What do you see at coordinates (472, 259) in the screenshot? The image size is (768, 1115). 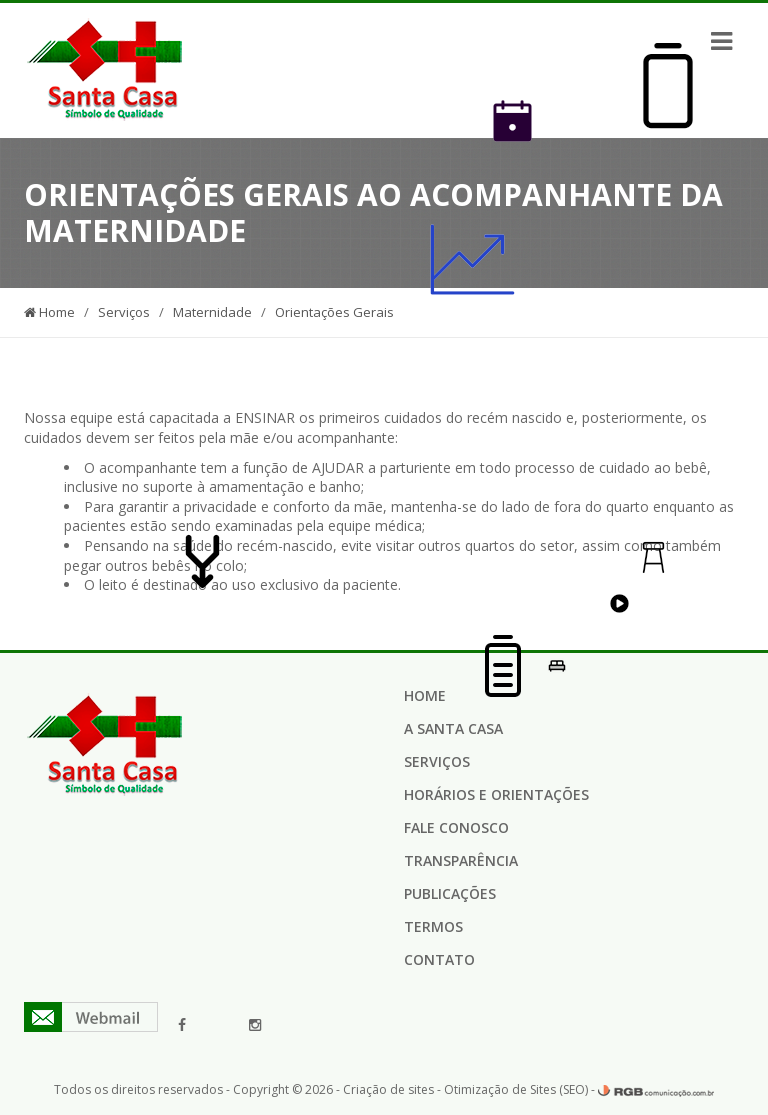 I see `view analytics or performance trends` at bounding box center [472, 259].